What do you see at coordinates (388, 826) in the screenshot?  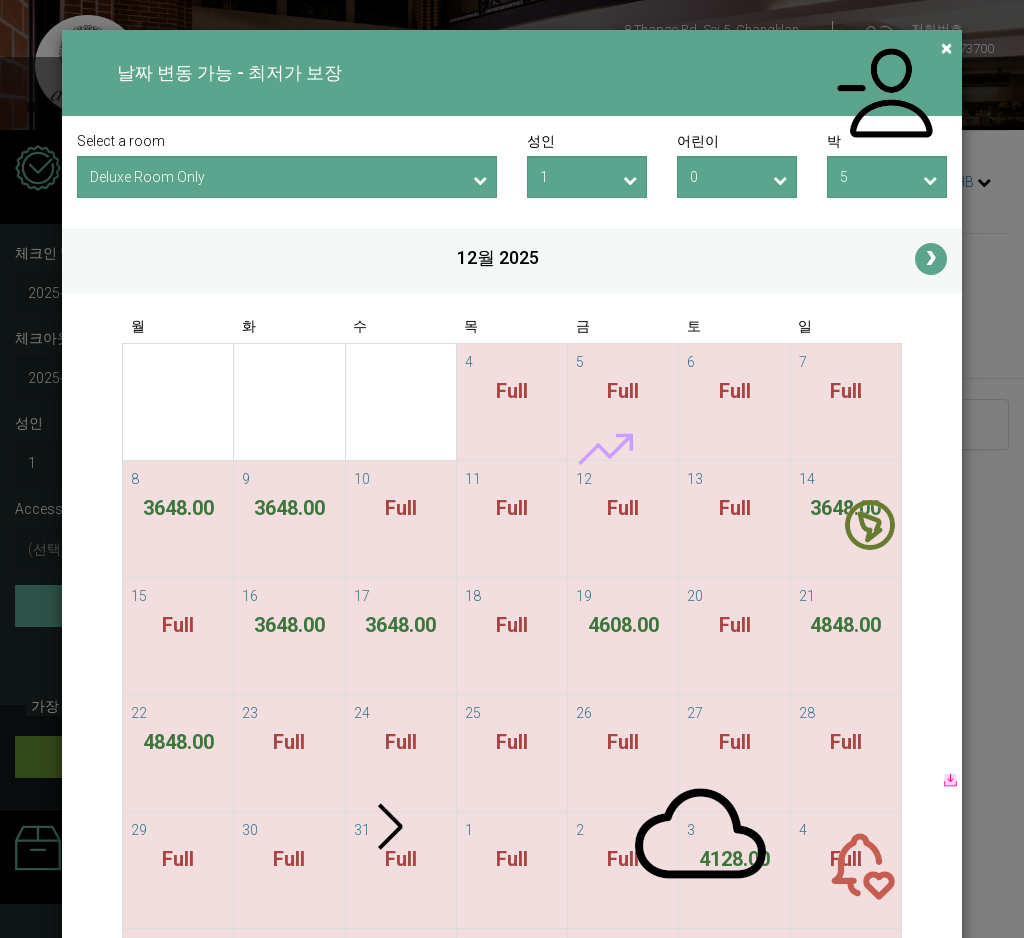 I see `navigate to the next item or page` at bounding box center [388, 826].